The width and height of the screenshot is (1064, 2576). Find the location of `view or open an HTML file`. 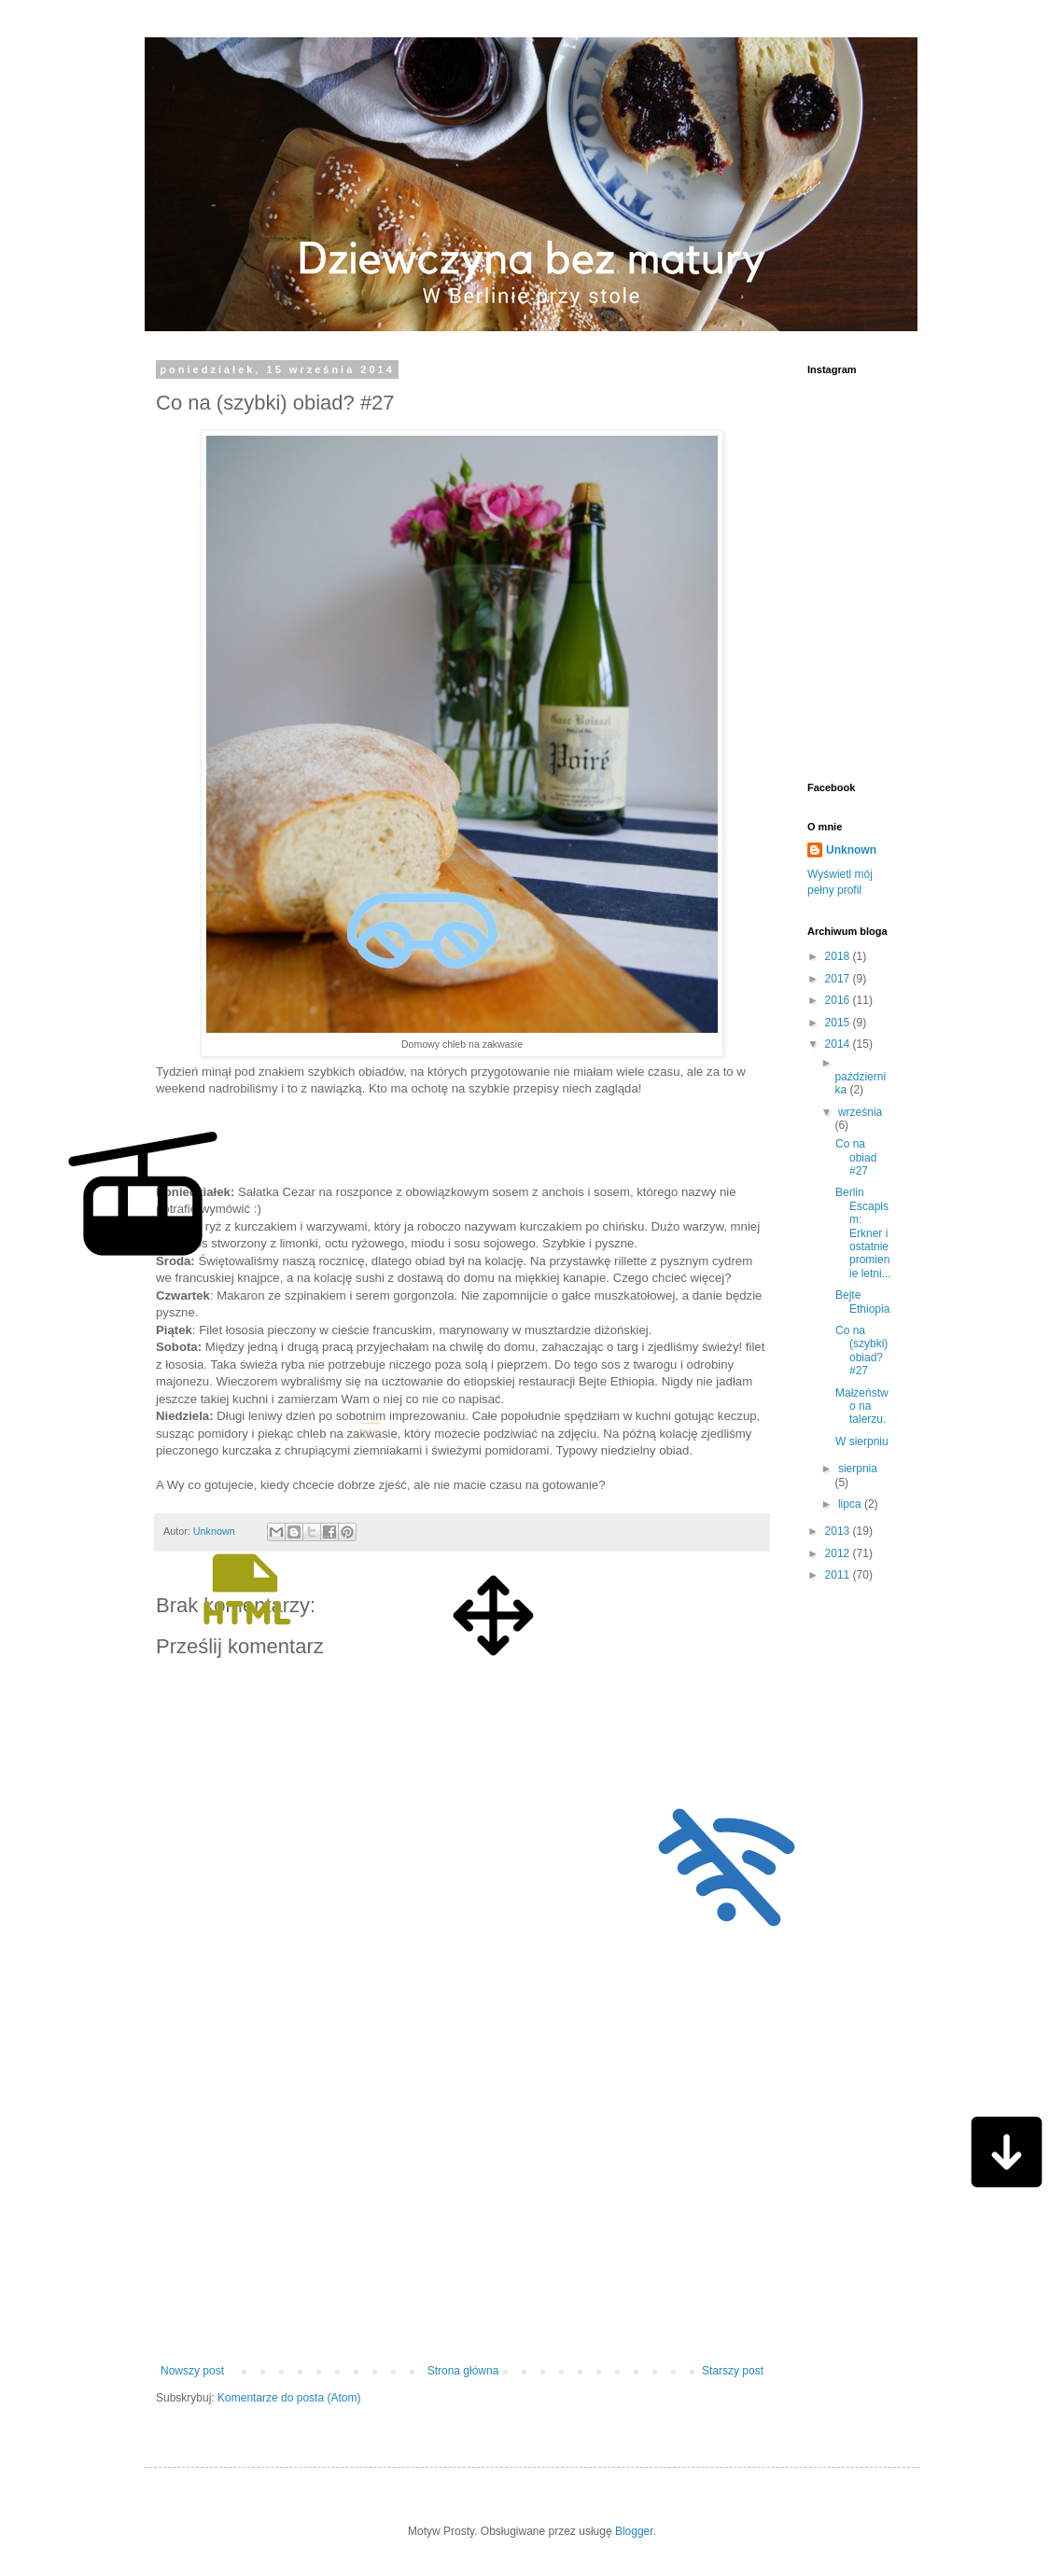

view or open an HTML file is located at coordinates (245, 1592).